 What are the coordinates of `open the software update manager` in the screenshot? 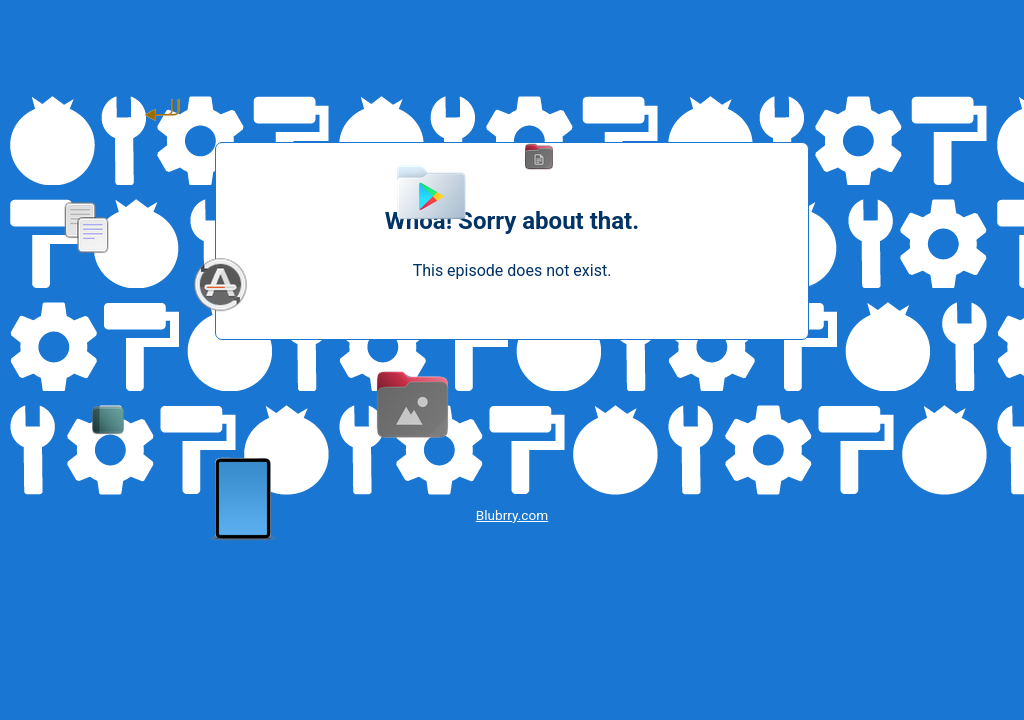 It's located at (220, 284).